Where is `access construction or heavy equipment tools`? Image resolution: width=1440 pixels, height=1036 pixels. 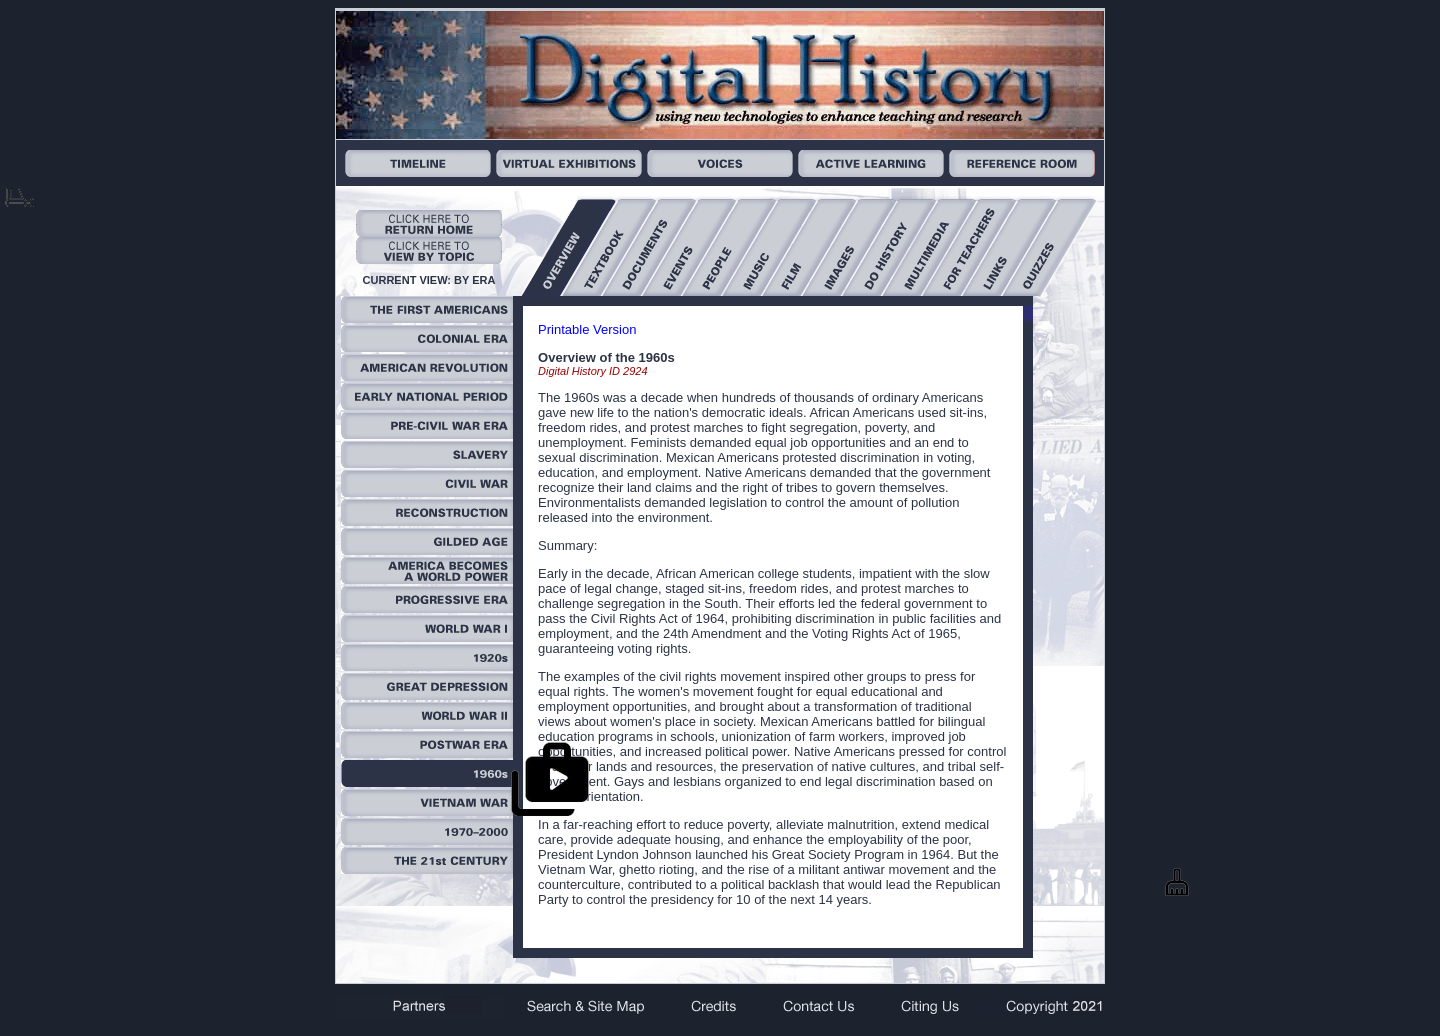 access construction or heavy equipment tools is located at coordinates (19, 197).